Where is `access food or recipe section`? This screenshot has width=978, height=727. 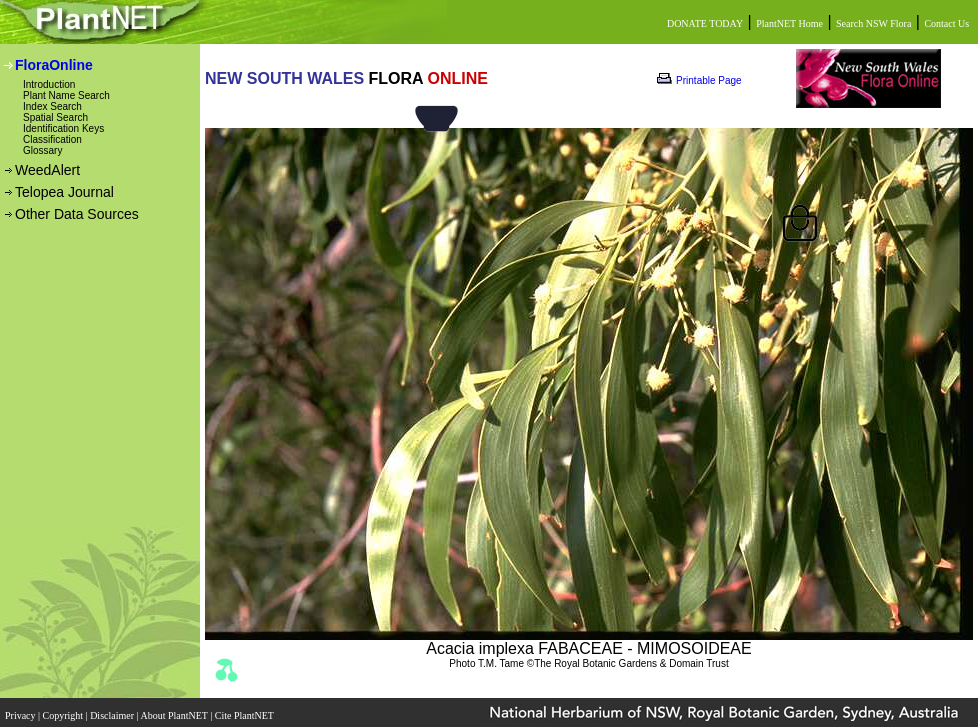 access food or recipe section is located at coordinates (436, 116).